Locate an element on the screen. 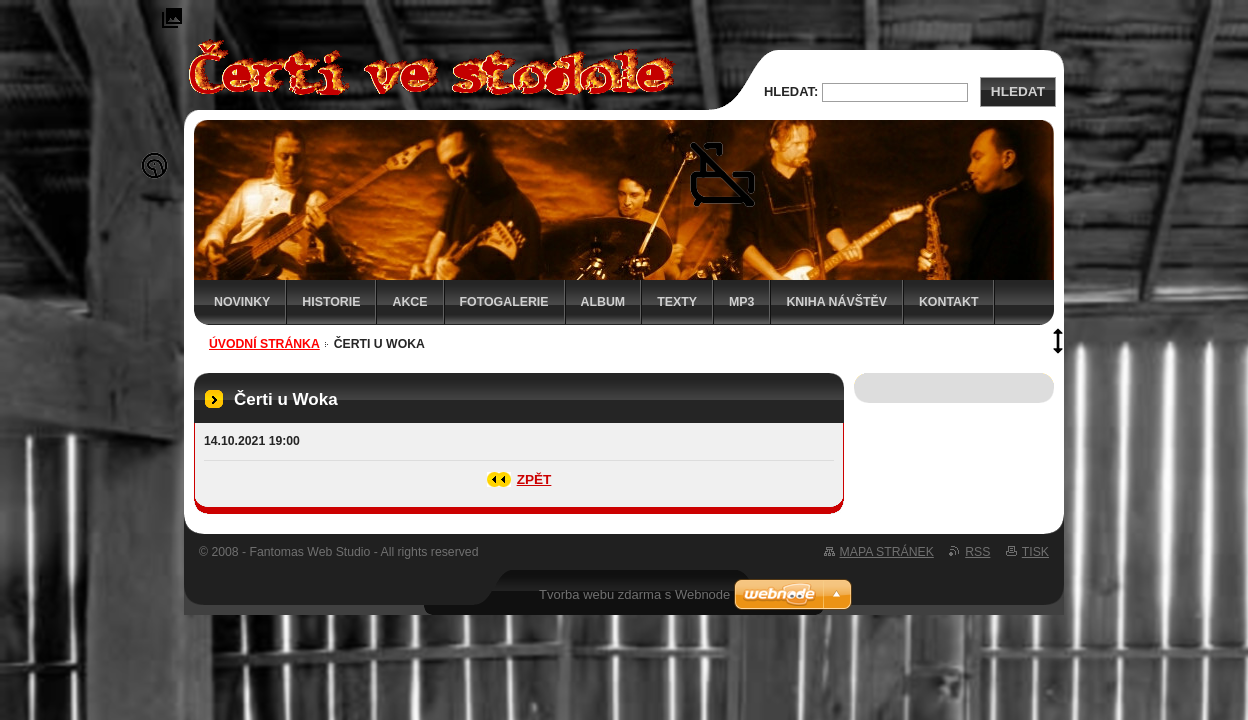 The image size is (1248, 720). adjust vertical height or size is located at coordinates (1058, 341).